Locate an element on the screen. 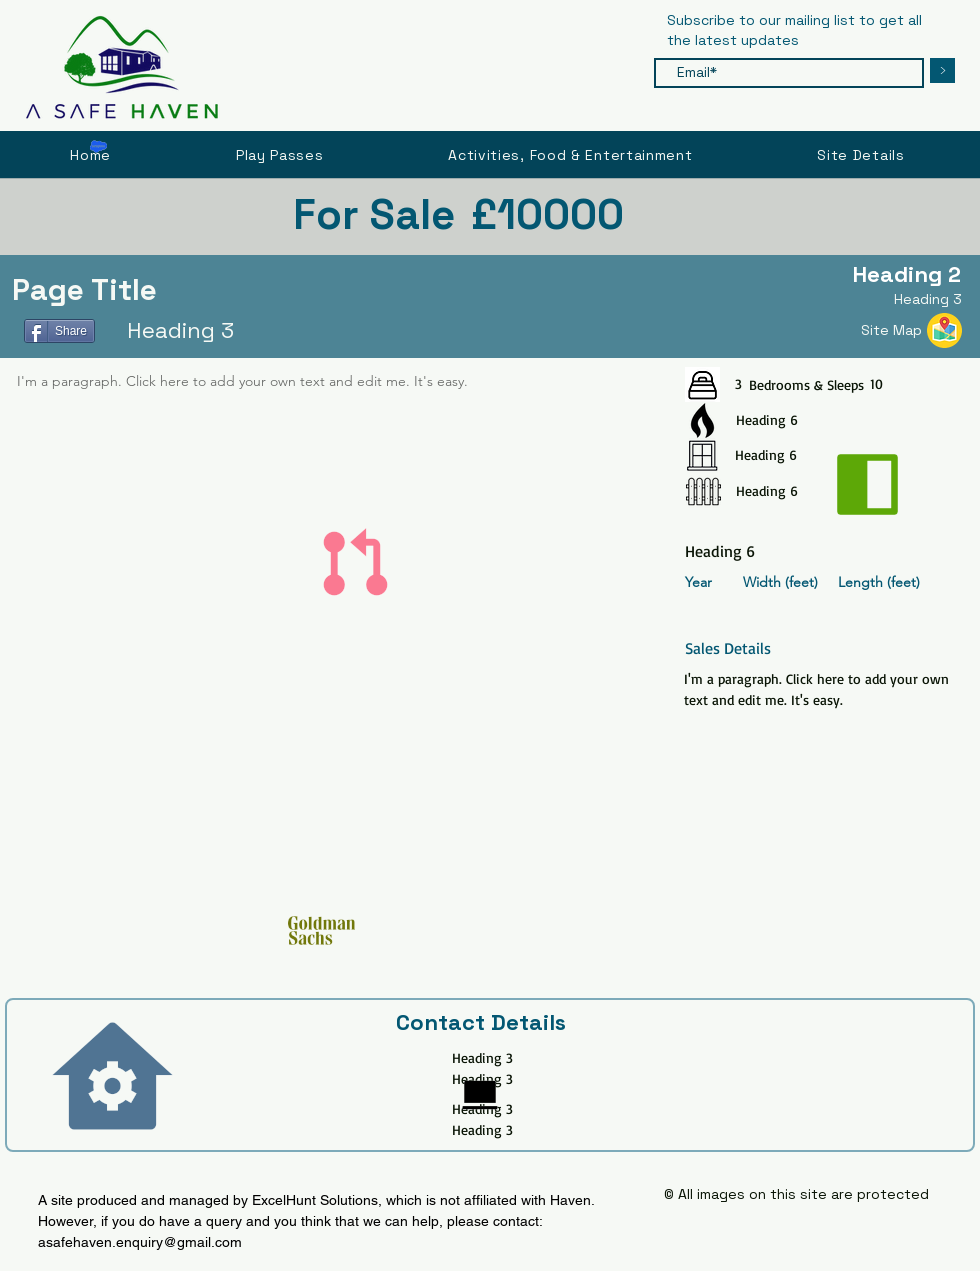  Goldman Sachs company logo is located at coordinates (321, 930).